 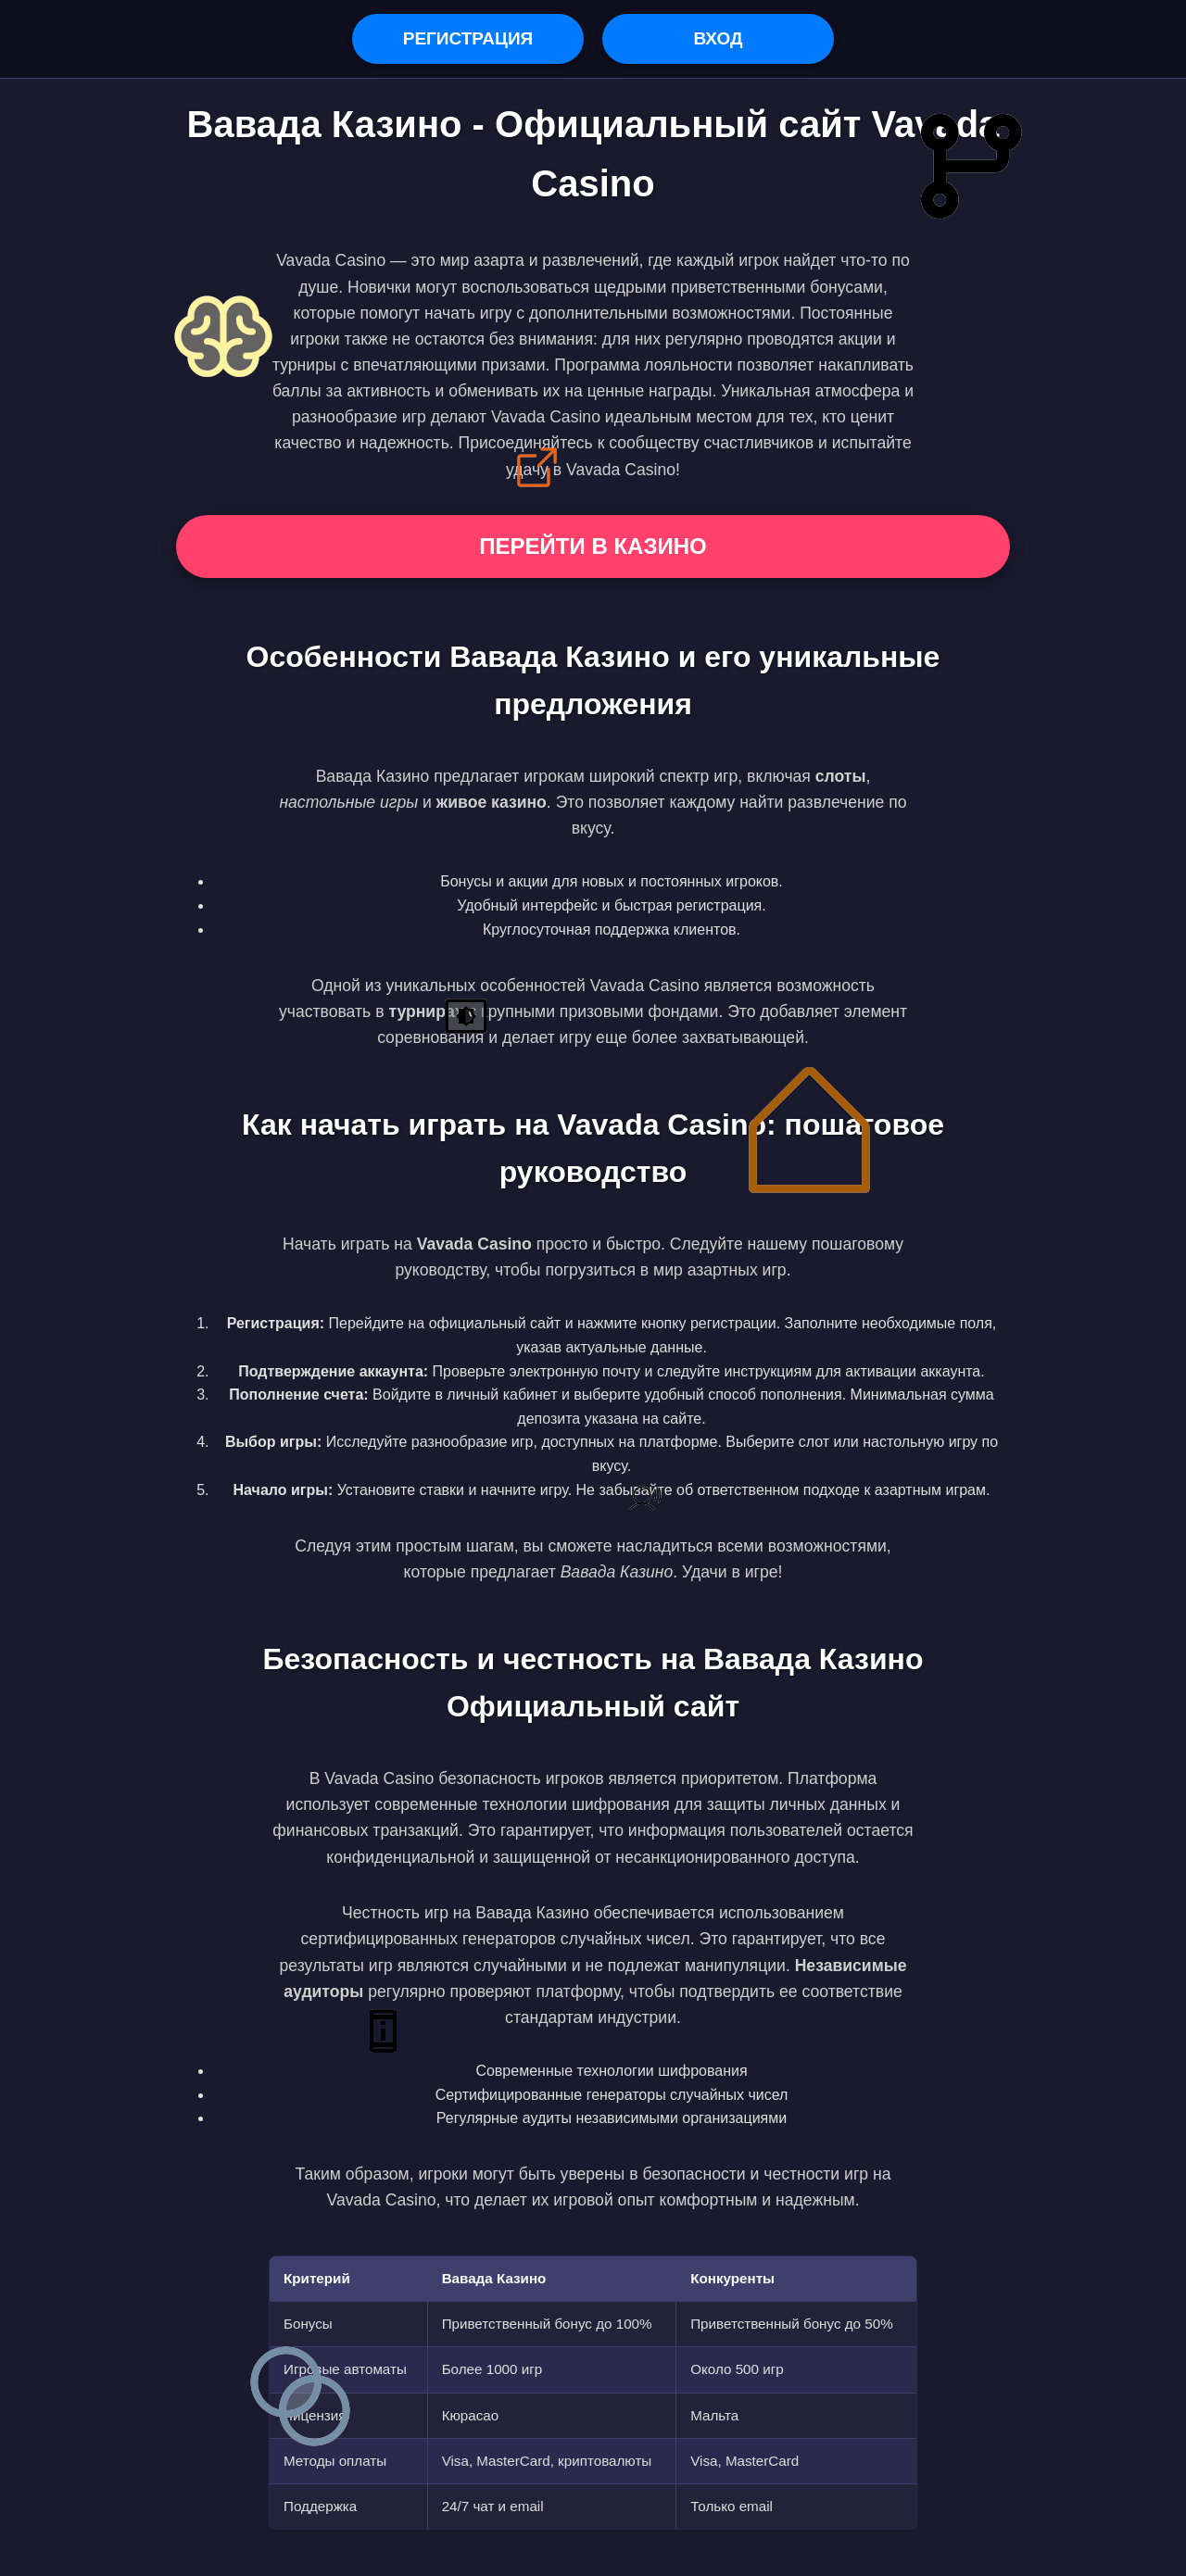 What do you see at coordinates (466, 1016) in the screenshot?
I see `adjust display brightness settings` at bounding box center [466, 1016].